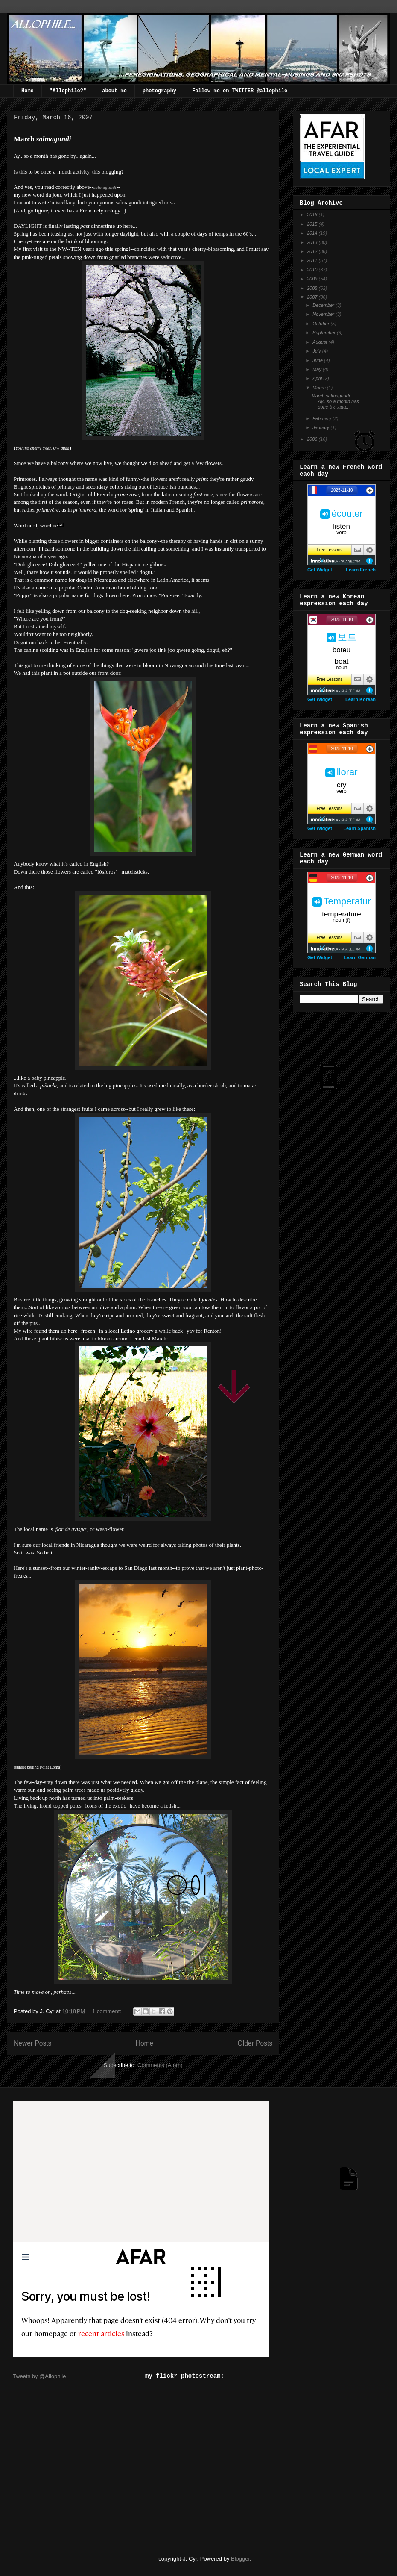 The width and height of the screenshot is (397, 2576). What do you see at coordinates (102, 2066) in the screenshot?
I see `indicates no cellular signal` at bounding box center [102, 2066].